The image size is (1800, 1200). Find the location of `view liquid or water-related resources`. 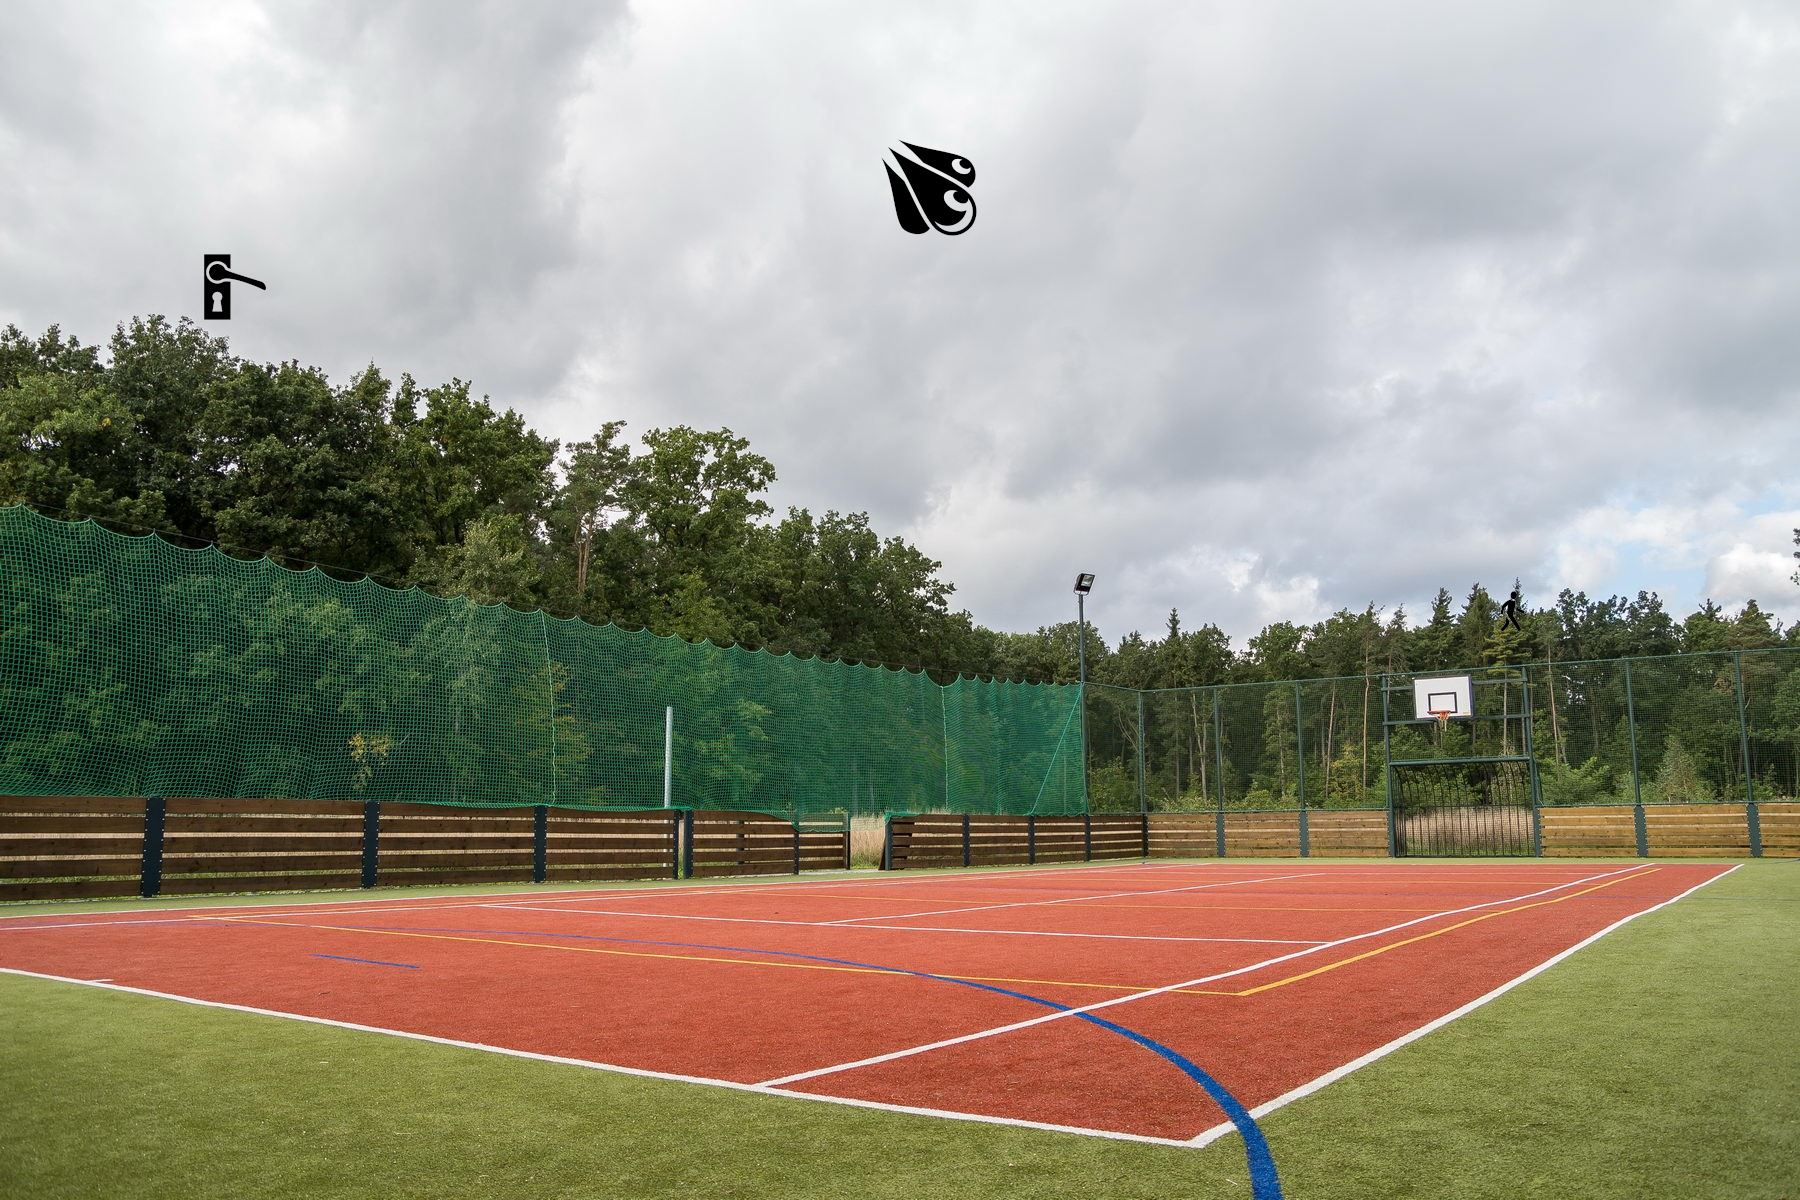

view liquid or water-related resources is located at coordinates (928, 186).